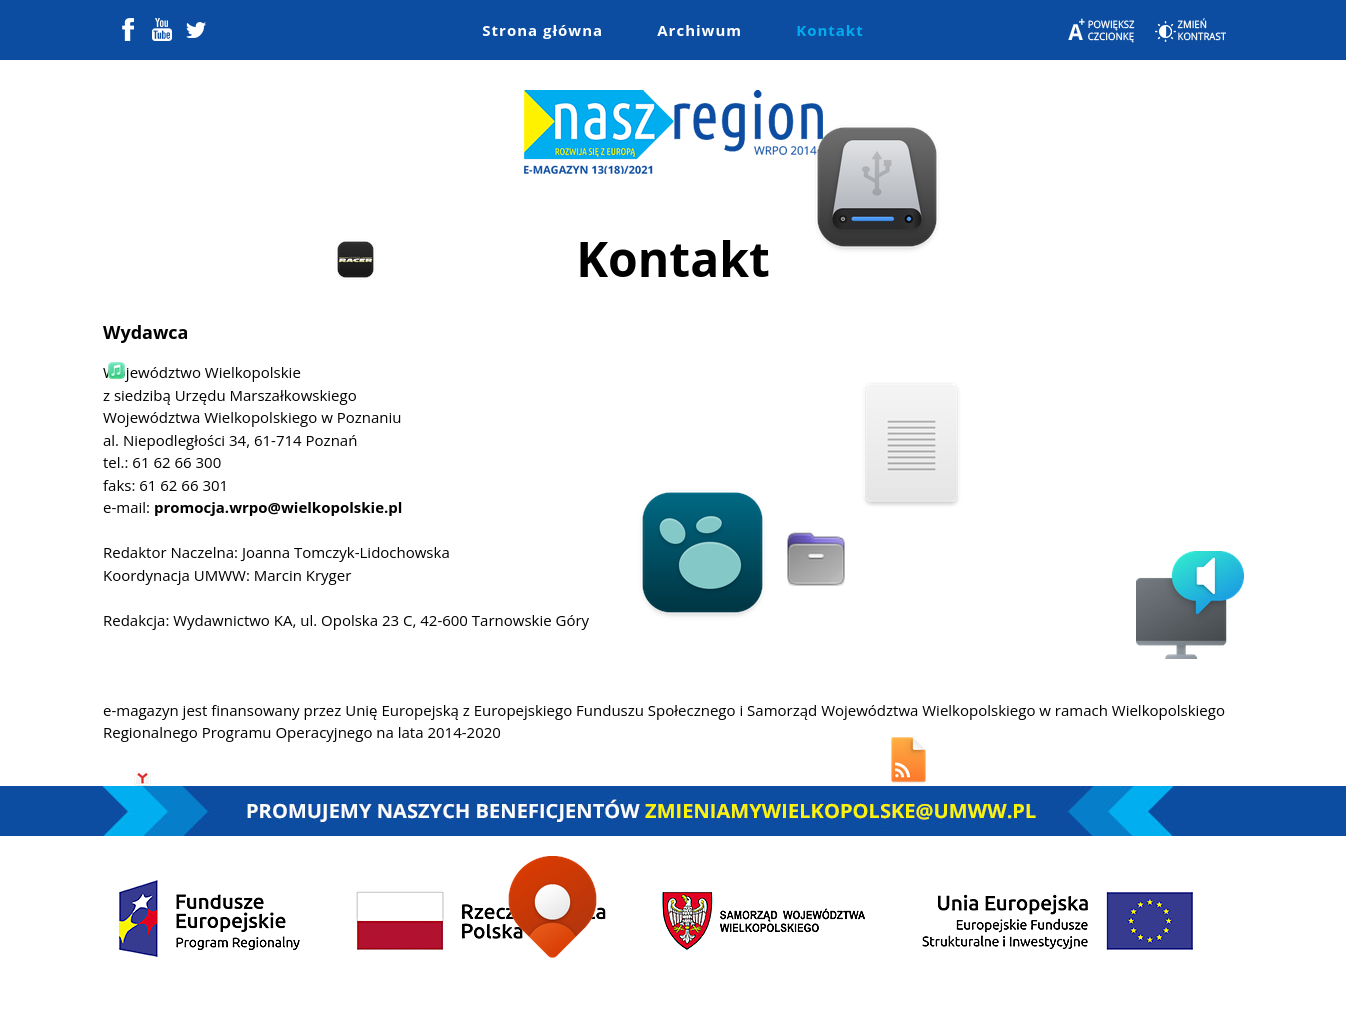 The width and height of the screenshot is (1346, 1012). Describe the element at coordinates (552, 908) in the screenshot. I see `open the maps app` at that location.